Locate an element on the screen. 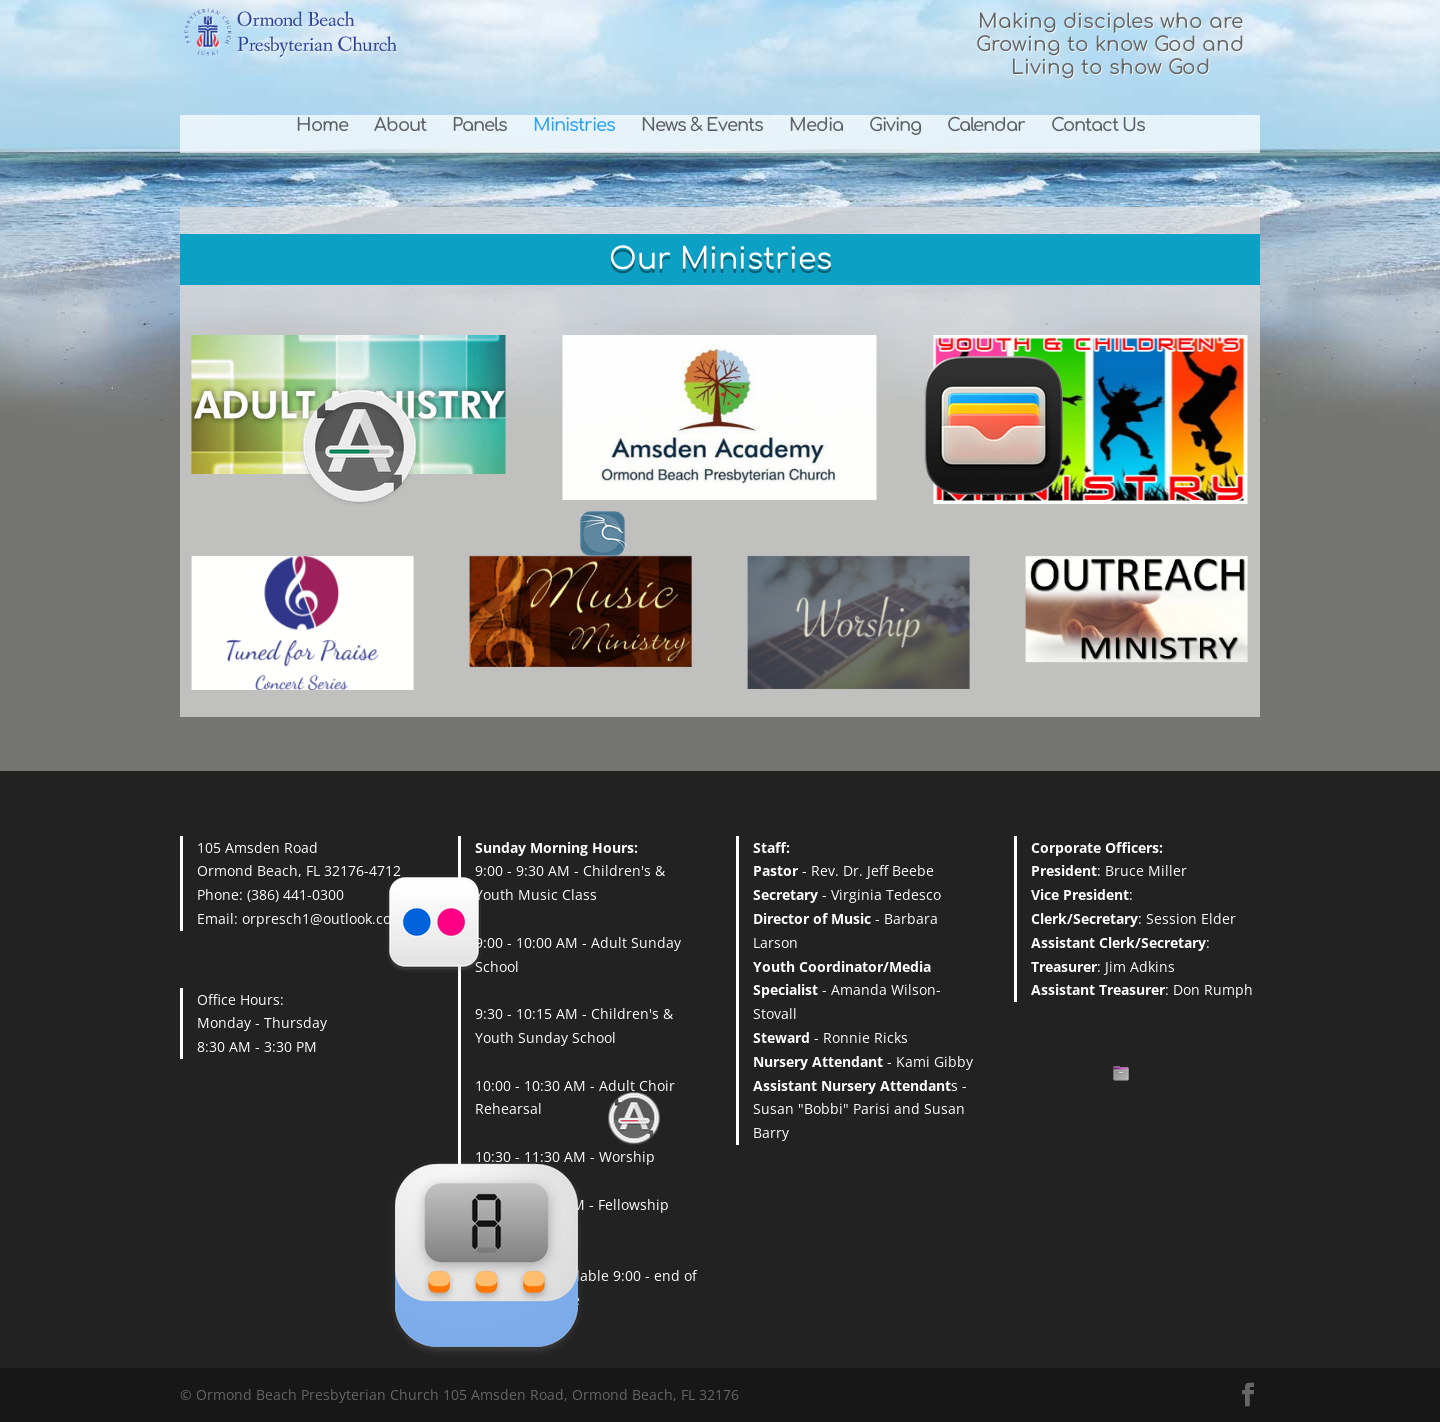 This screenshot has height=1422, width=1440. connect your Flickr account is located at coordinates (434, 922).